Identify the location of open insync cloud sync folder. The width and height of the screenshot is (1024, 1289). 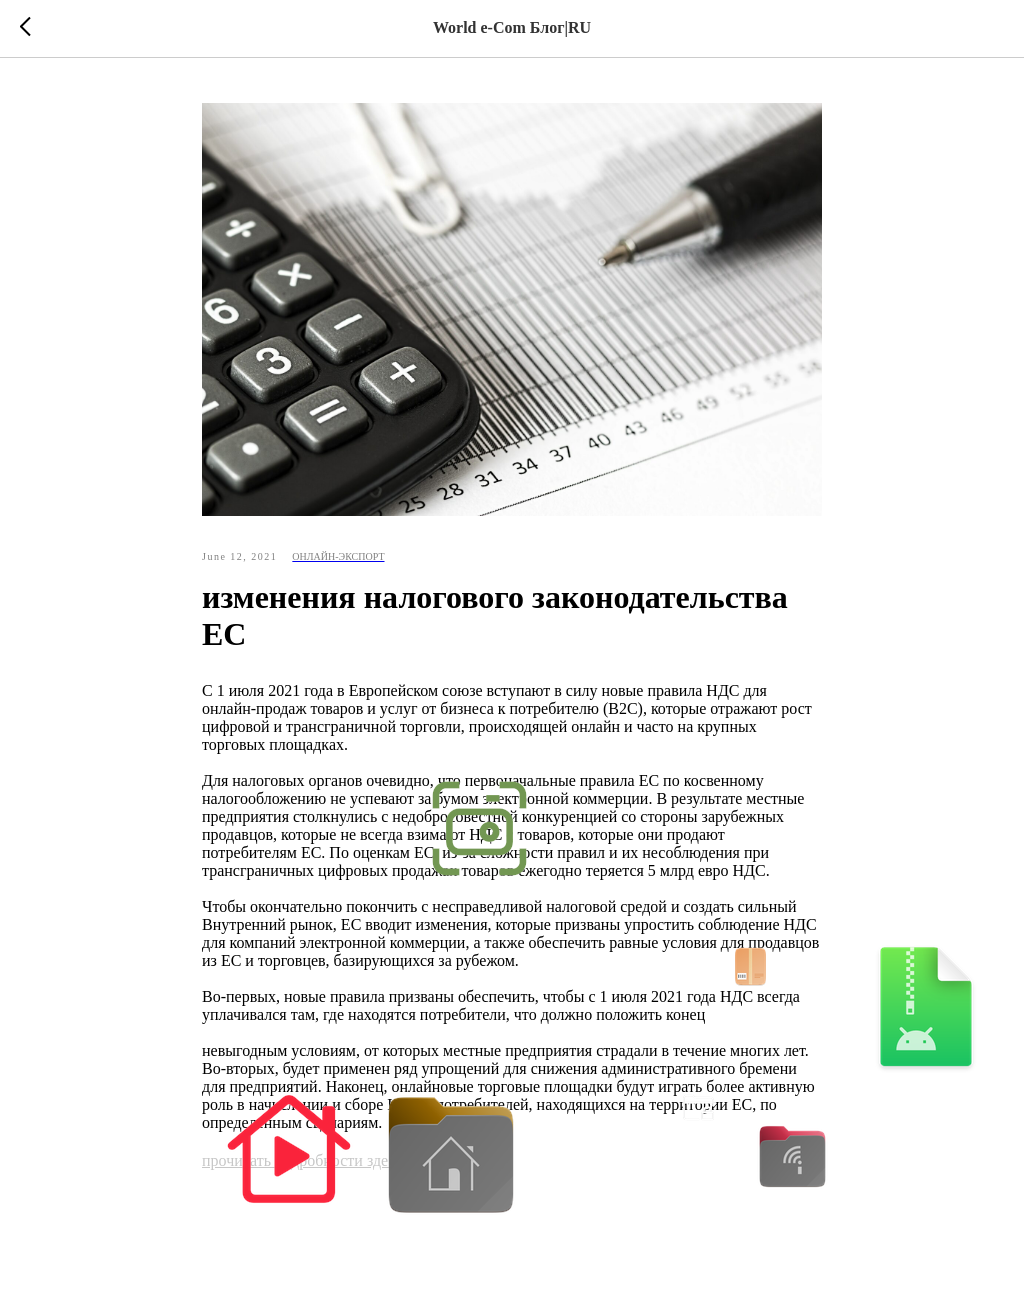
(792, 1156).